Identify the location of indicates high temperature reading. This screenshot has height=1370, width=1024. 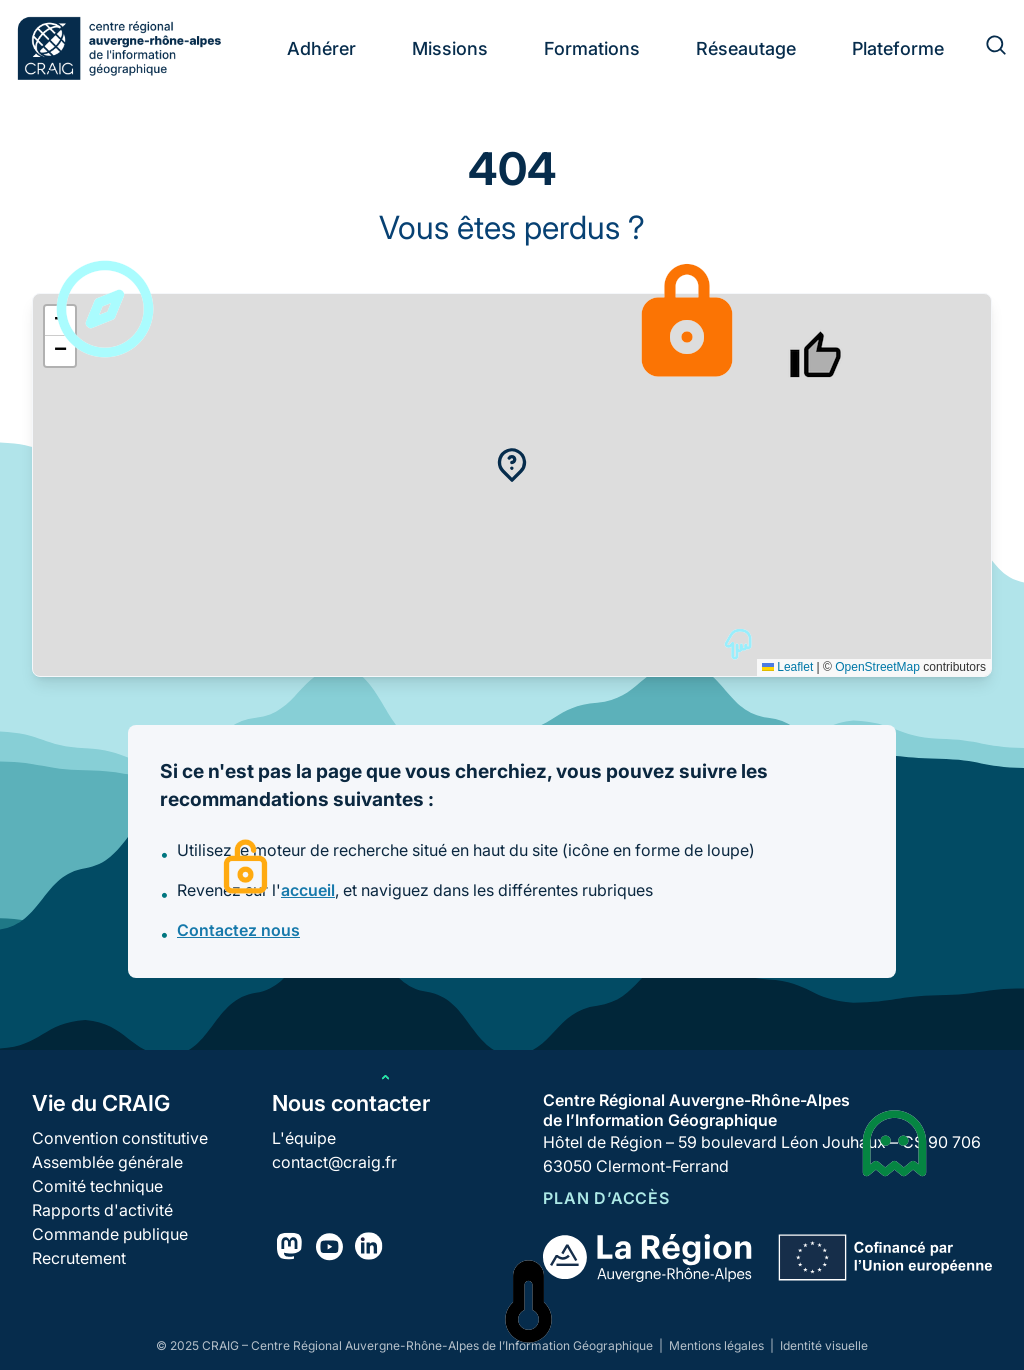
(528, 1301).